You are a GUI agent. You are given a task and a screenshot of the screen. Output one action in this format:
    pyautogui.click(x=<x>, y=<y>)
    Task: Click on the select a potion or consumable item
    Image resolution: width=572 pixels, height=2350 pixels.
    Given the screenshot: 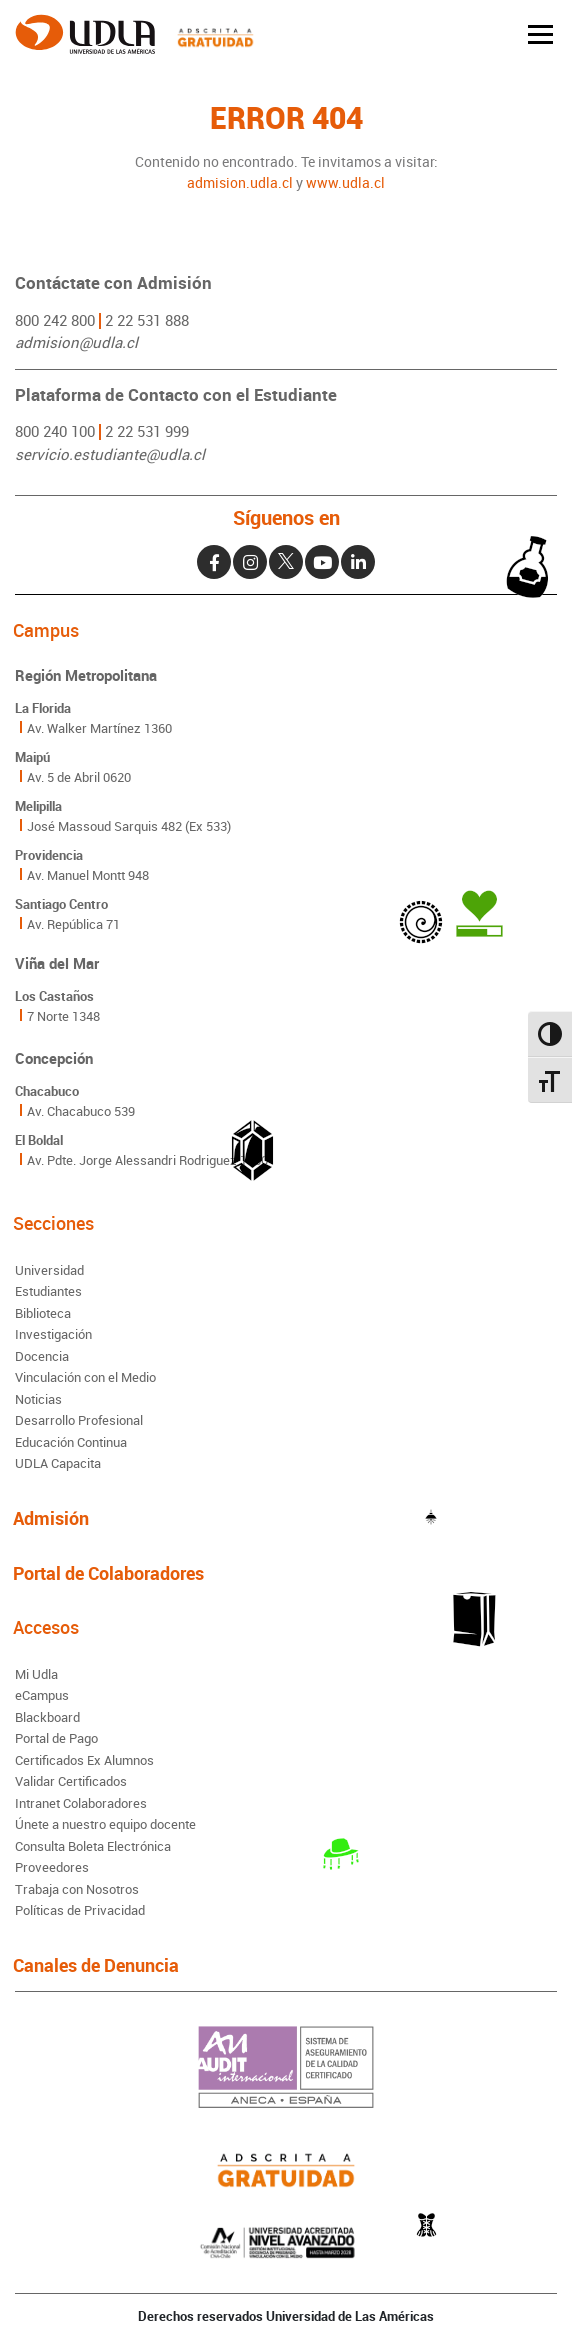 What is the action you would take?
    pyautogui.click(x=530, y=566)
    